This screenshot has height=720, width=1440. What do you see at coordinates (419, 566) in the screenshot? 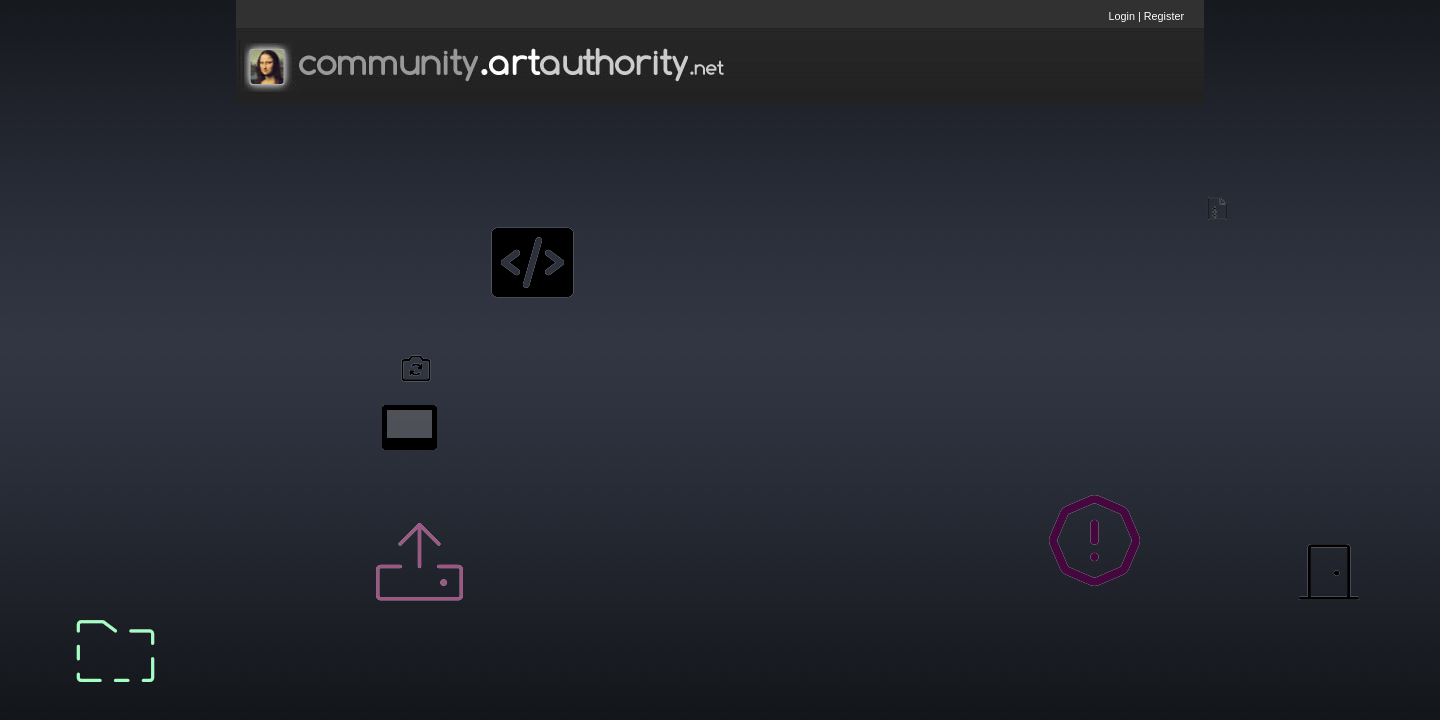
I see `upload a file or document` at bounding box center [419, 566].